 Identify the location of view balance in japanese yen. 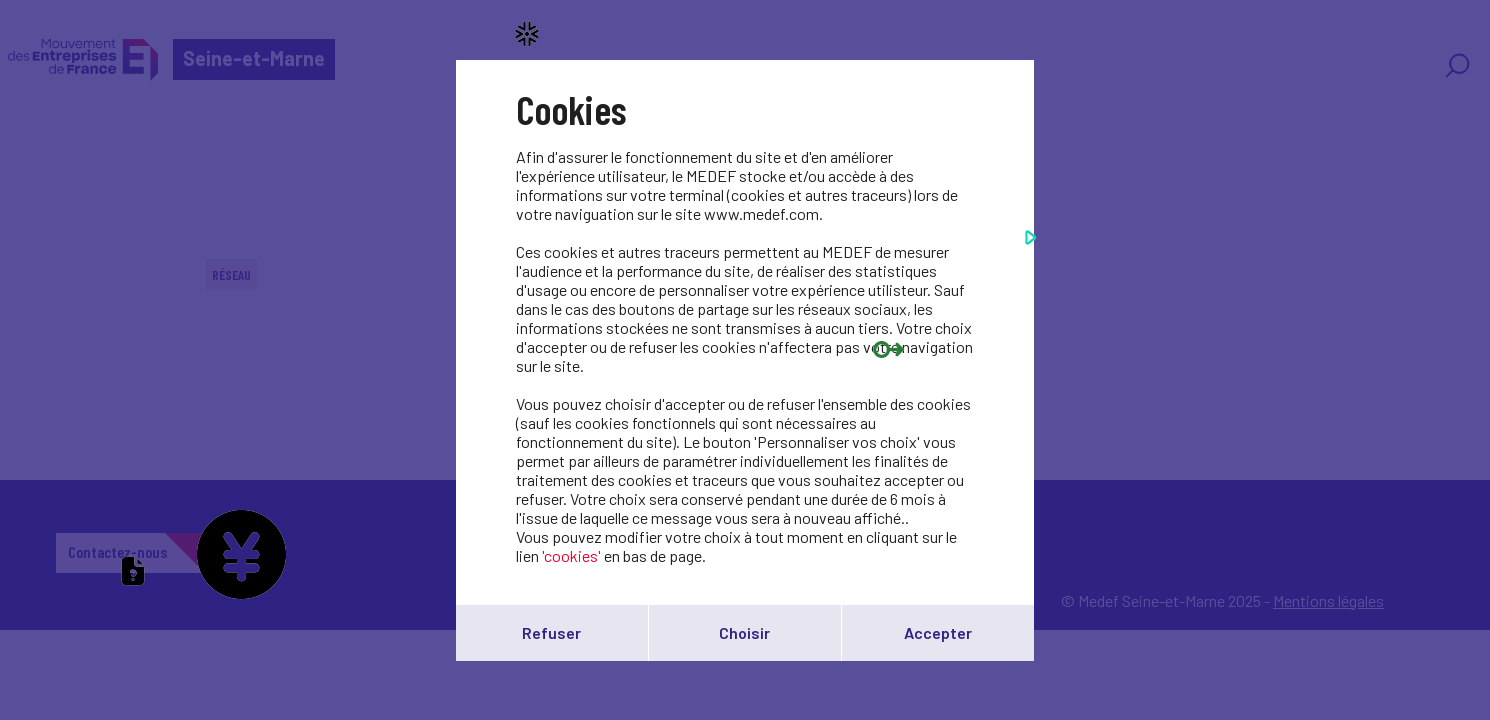
(241, 554).